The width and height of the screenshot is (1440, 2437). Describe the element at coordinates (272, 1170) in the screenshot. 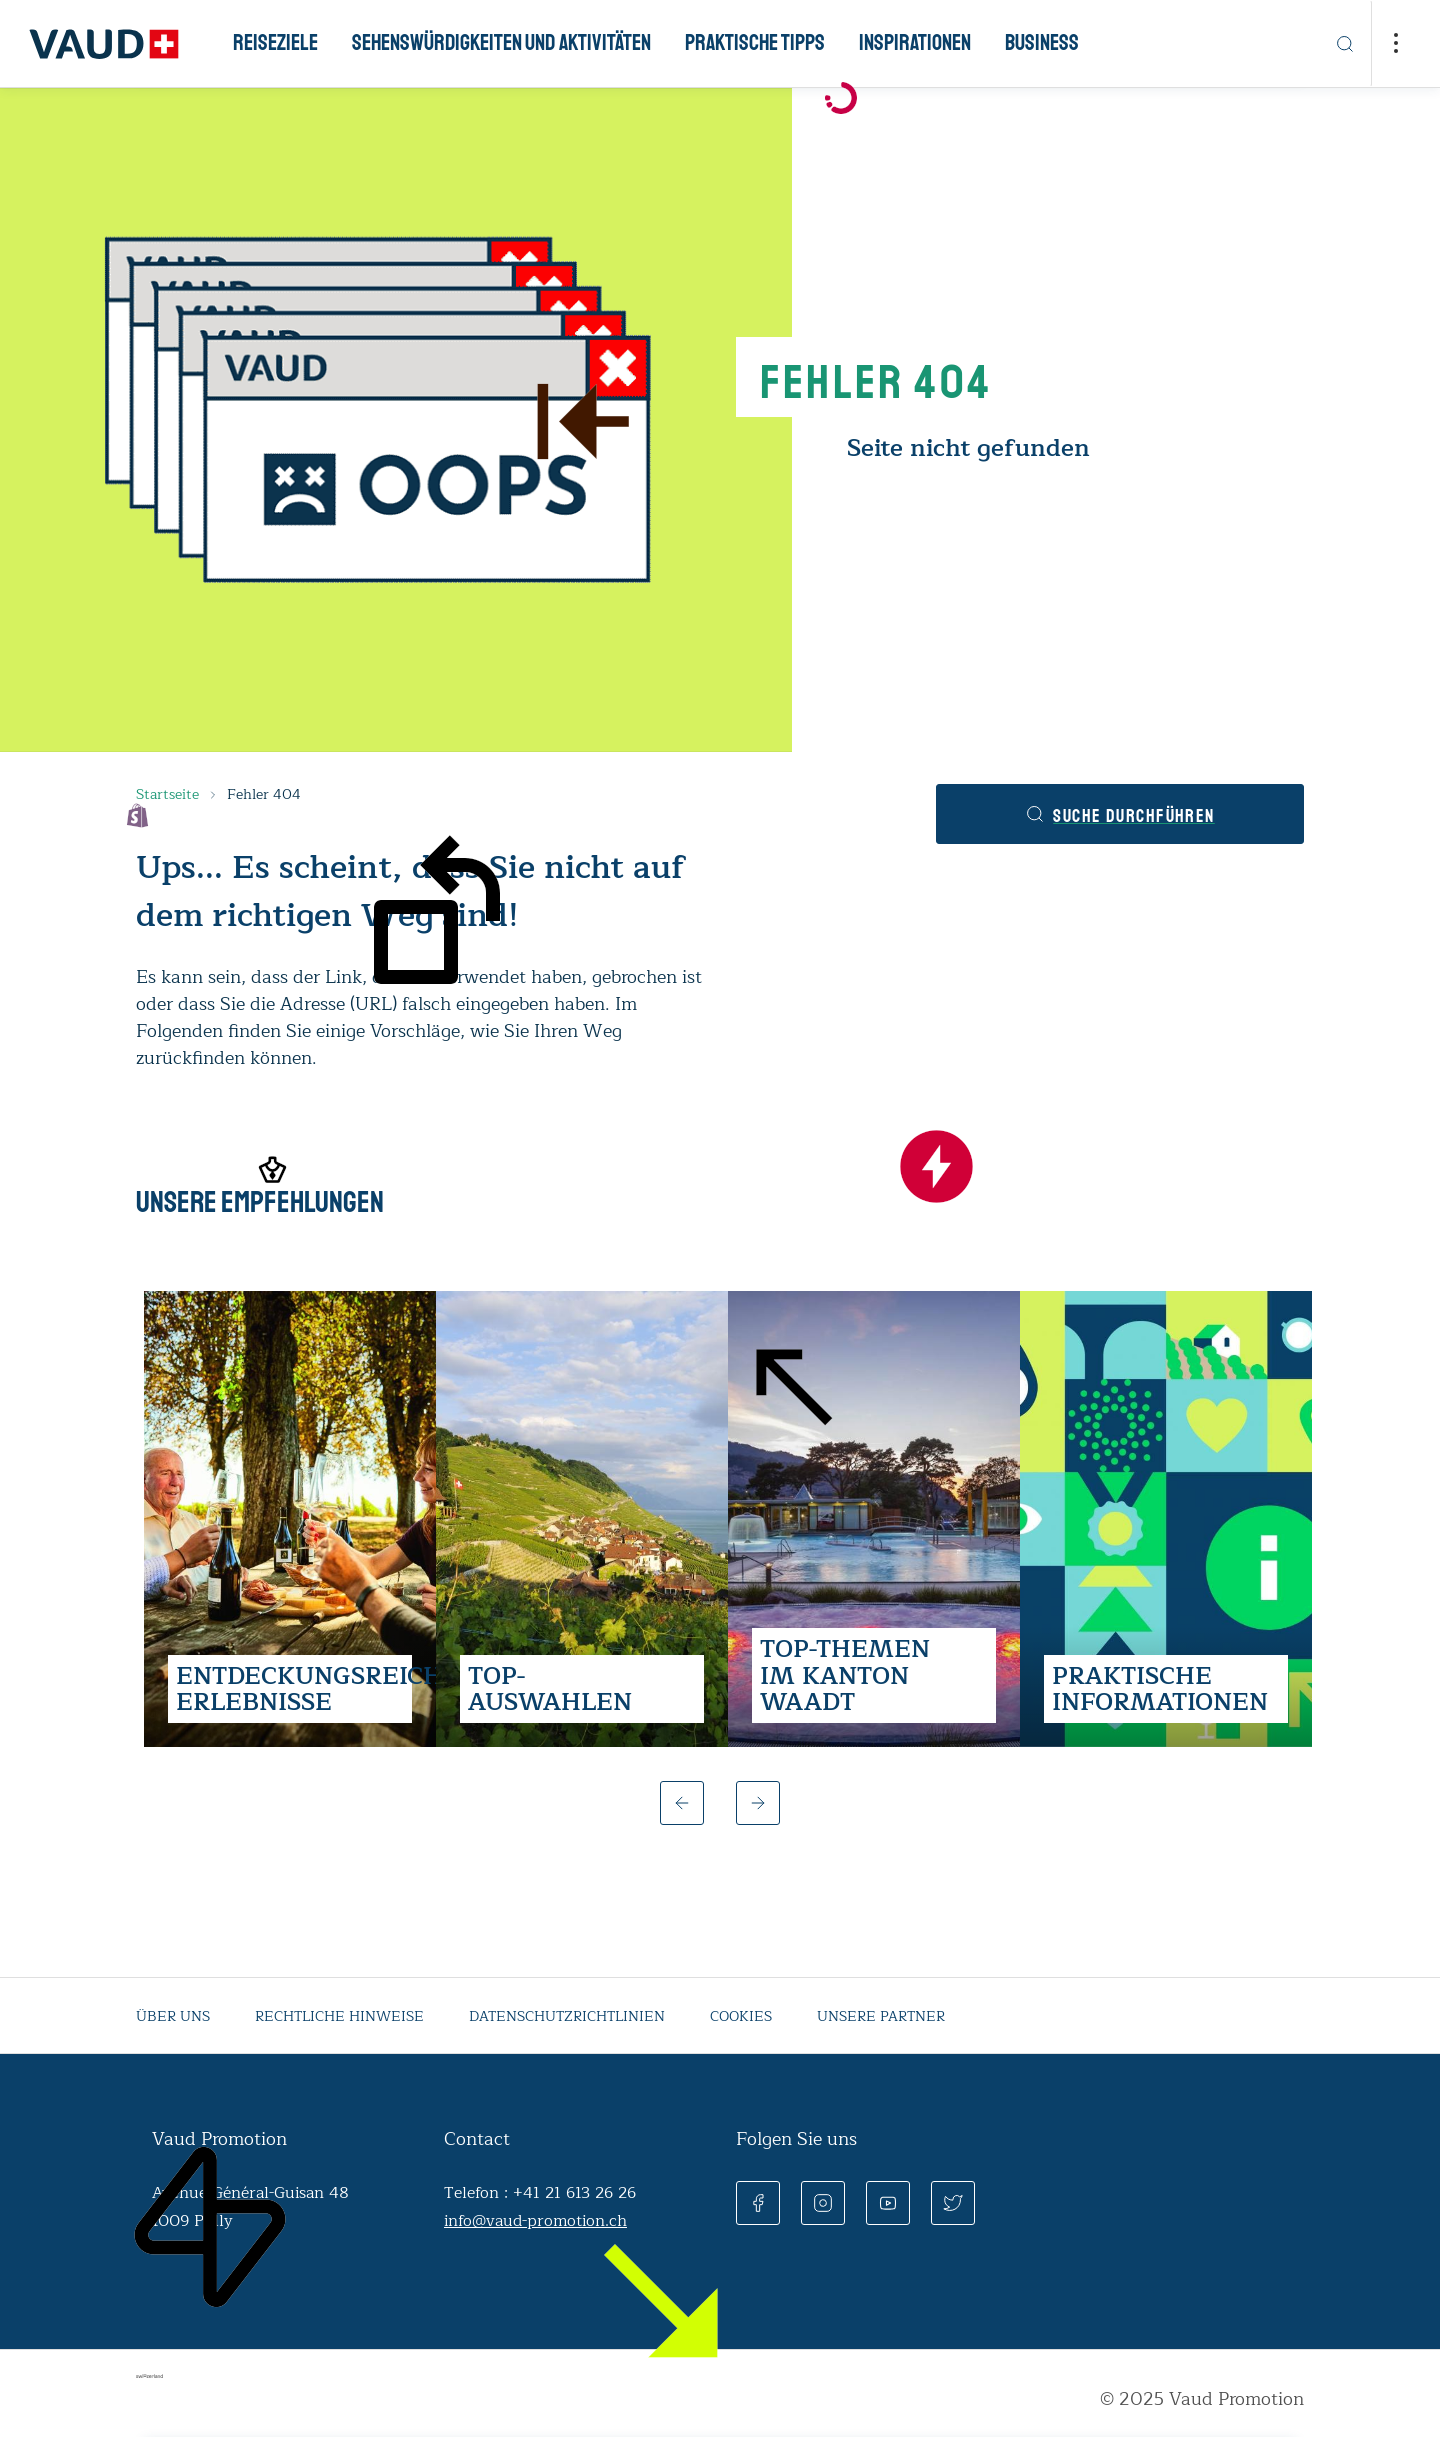

I see `browse jewelry or accessories` at that location.